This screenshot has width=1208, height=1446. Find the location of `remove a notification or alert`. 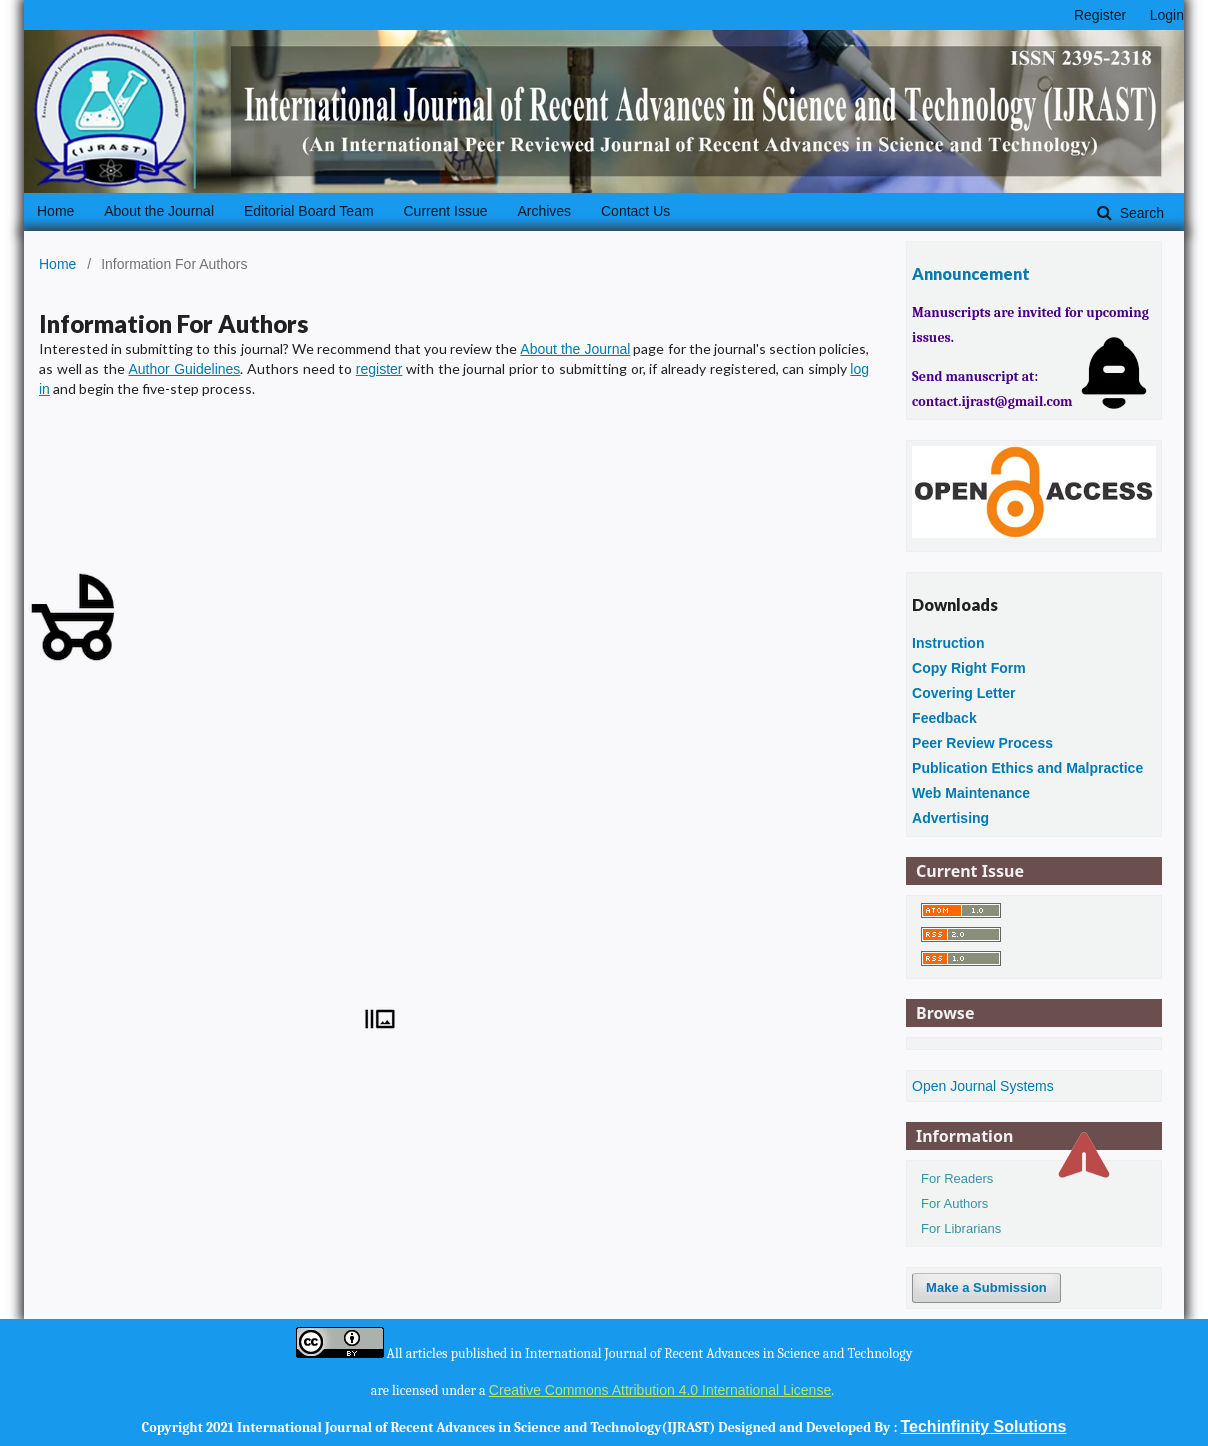

remove a notification or alert is located at coordinates (1114, 373).